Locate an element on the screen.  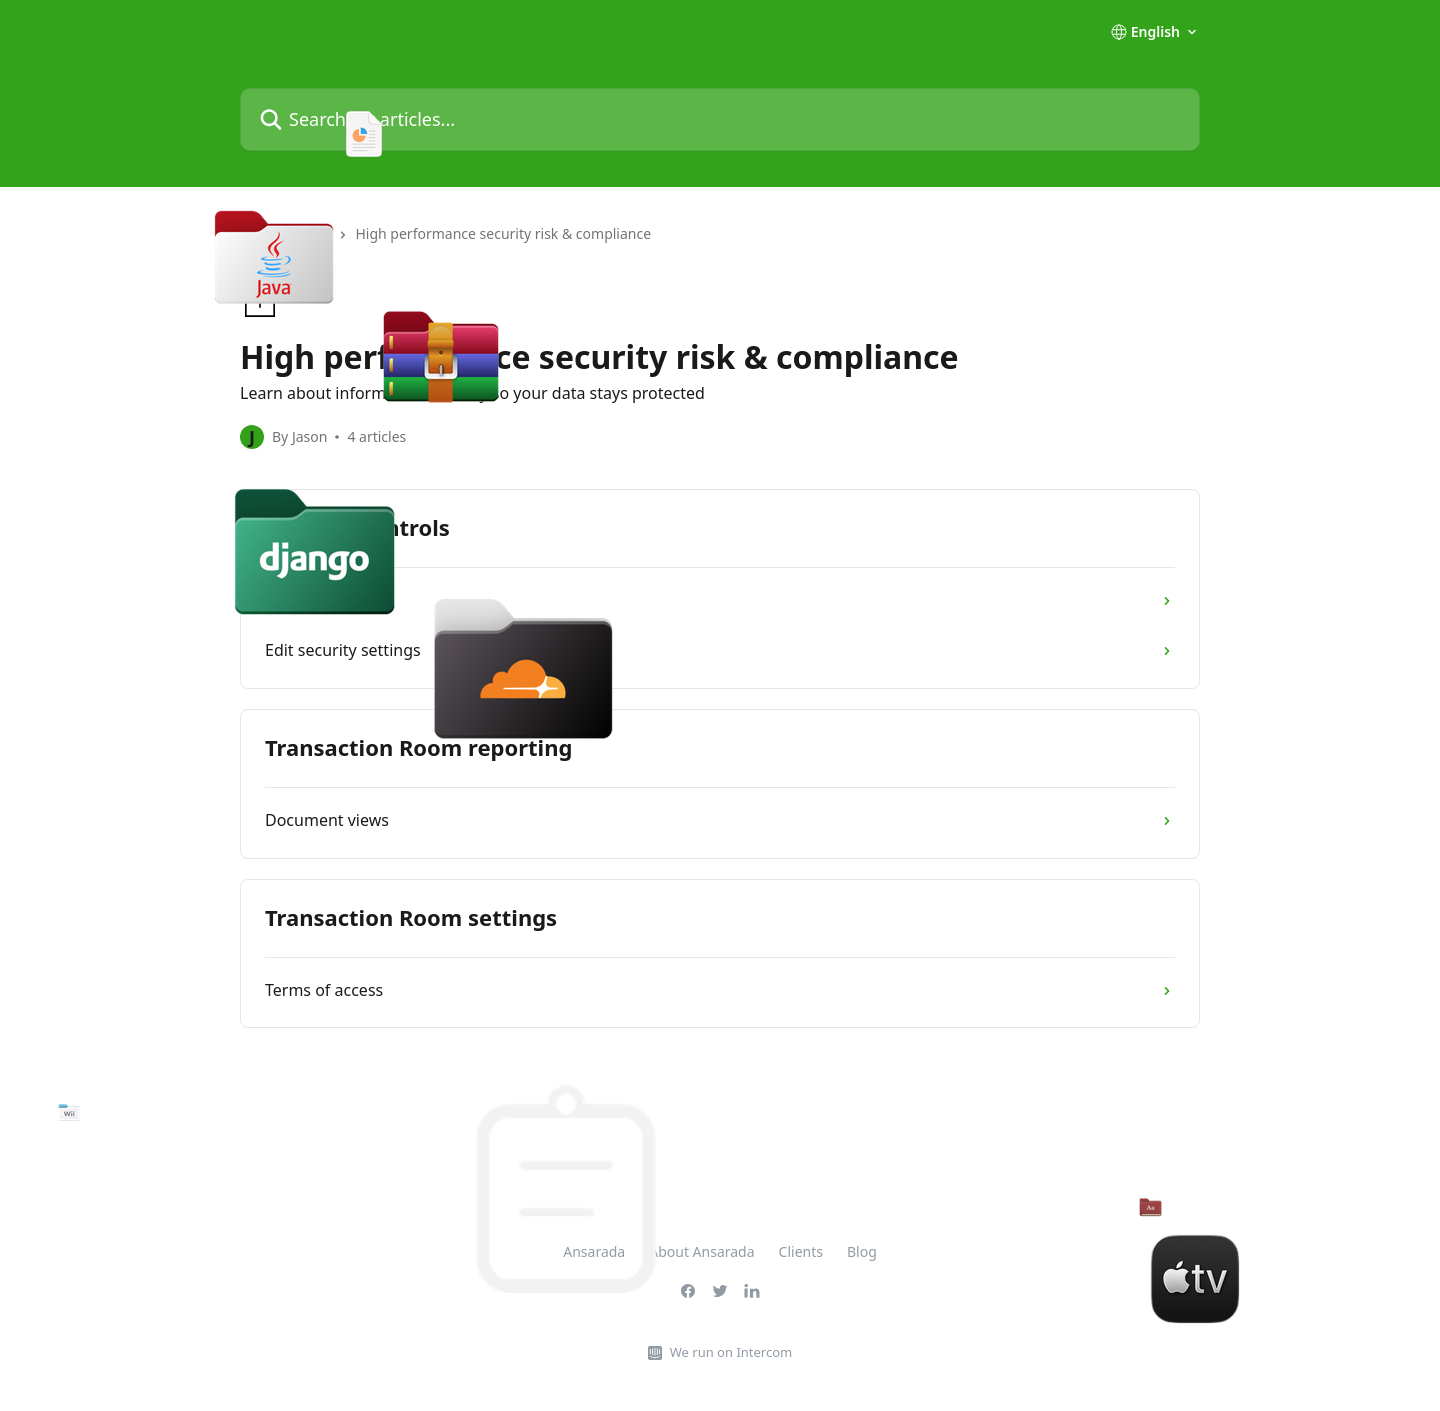
access clipboard history is located at coordinates (566, 1189).